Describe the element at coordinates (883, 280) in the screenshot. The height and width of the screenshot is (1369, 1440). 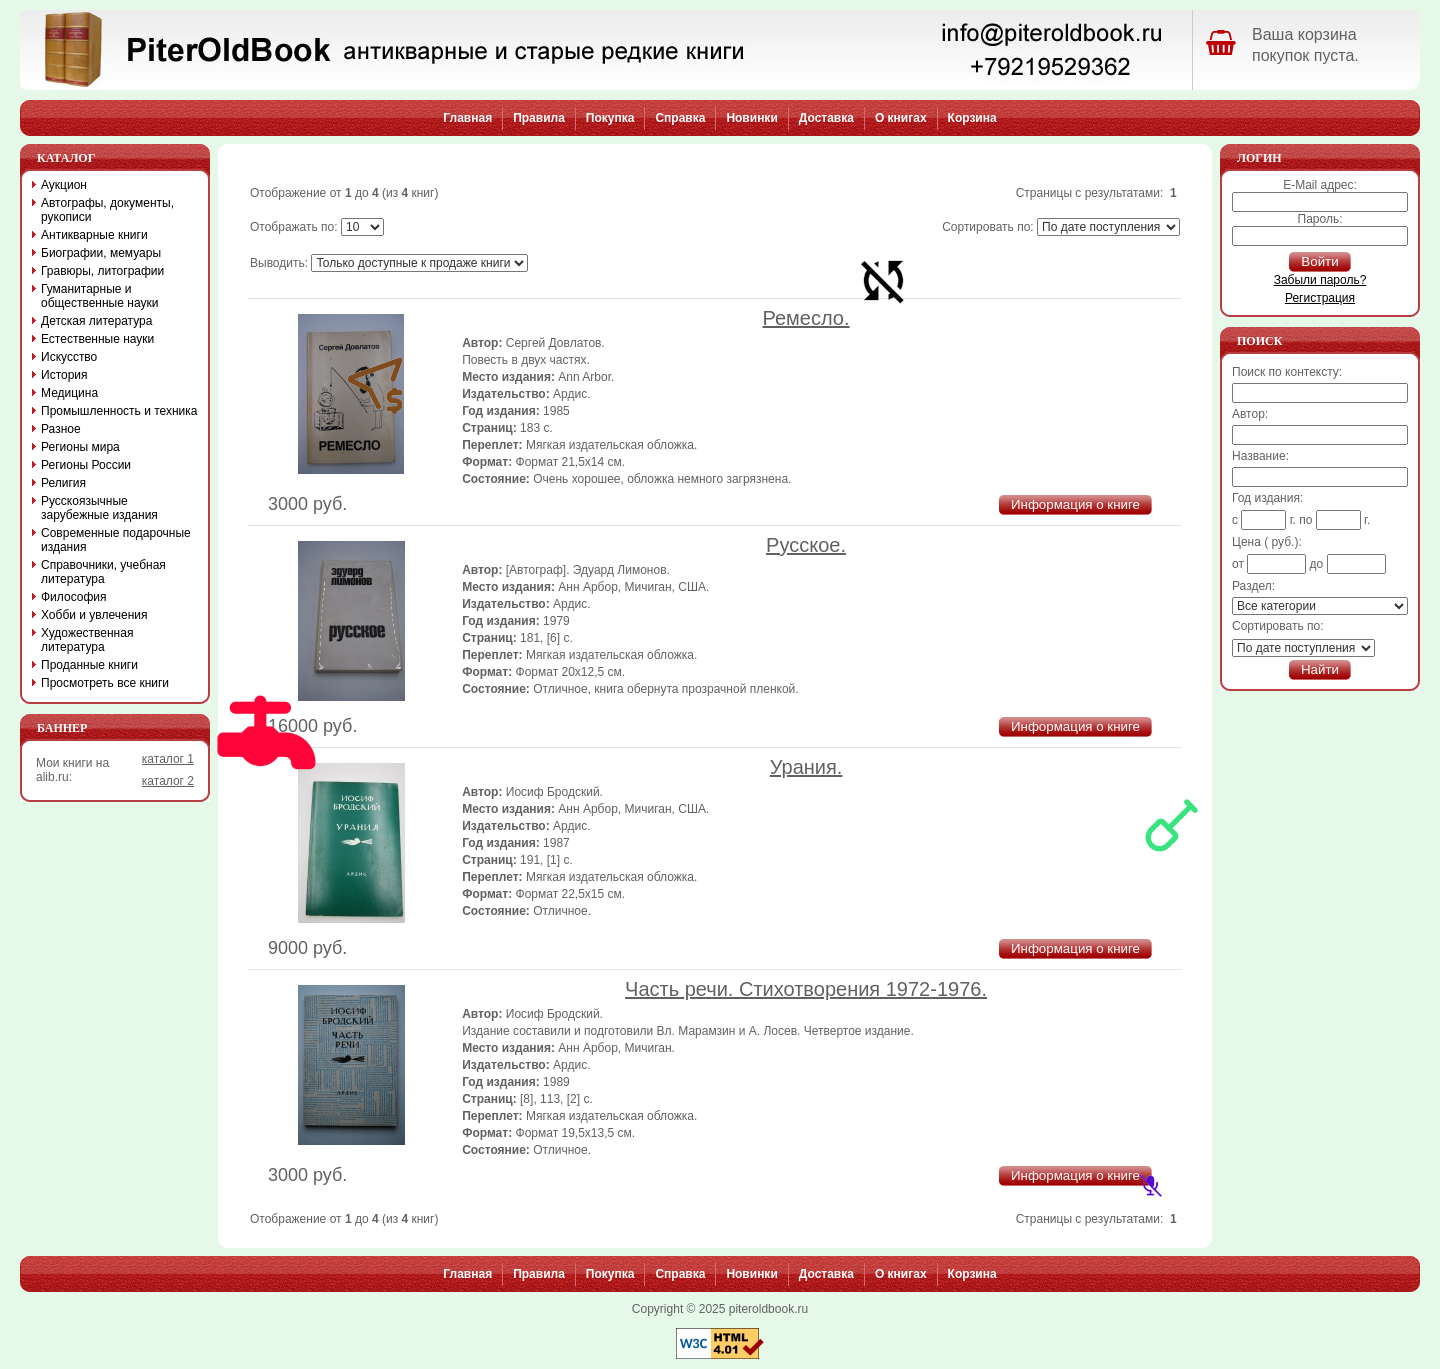
I see `sync is currently disabled` at that location.